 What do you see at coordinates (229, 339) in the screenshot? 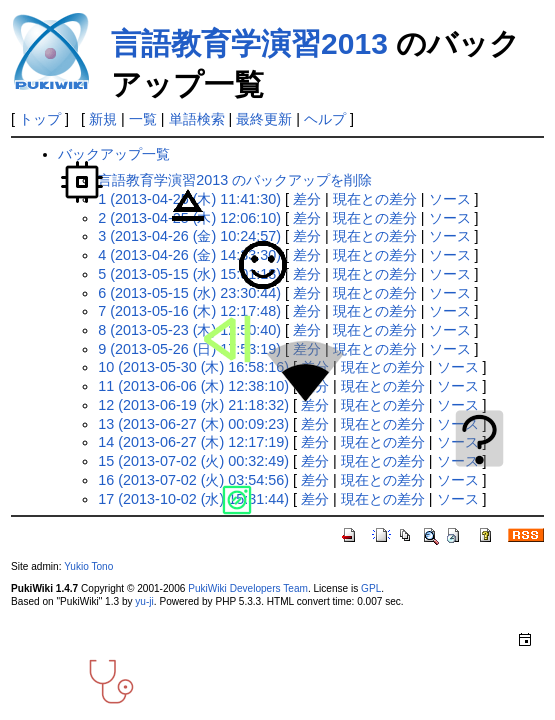
I see `reverse continue debugging execution` at bounding box center [229, 339].